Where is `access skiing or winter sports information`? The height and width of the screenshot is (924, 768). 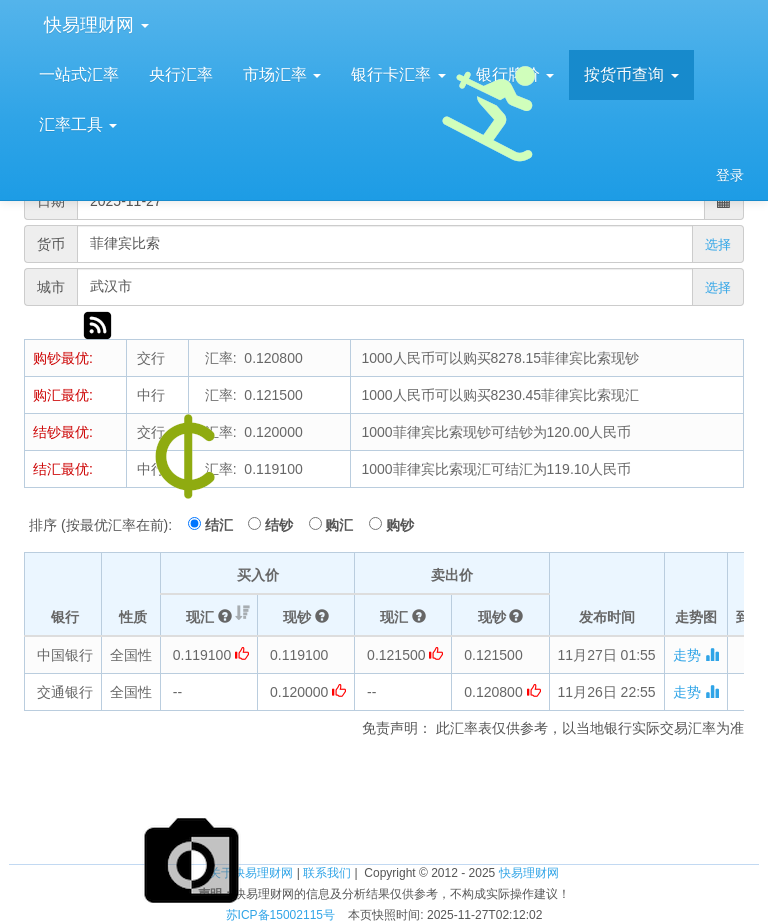 access skiing or winter sports information is located at coordinates (493, 111).